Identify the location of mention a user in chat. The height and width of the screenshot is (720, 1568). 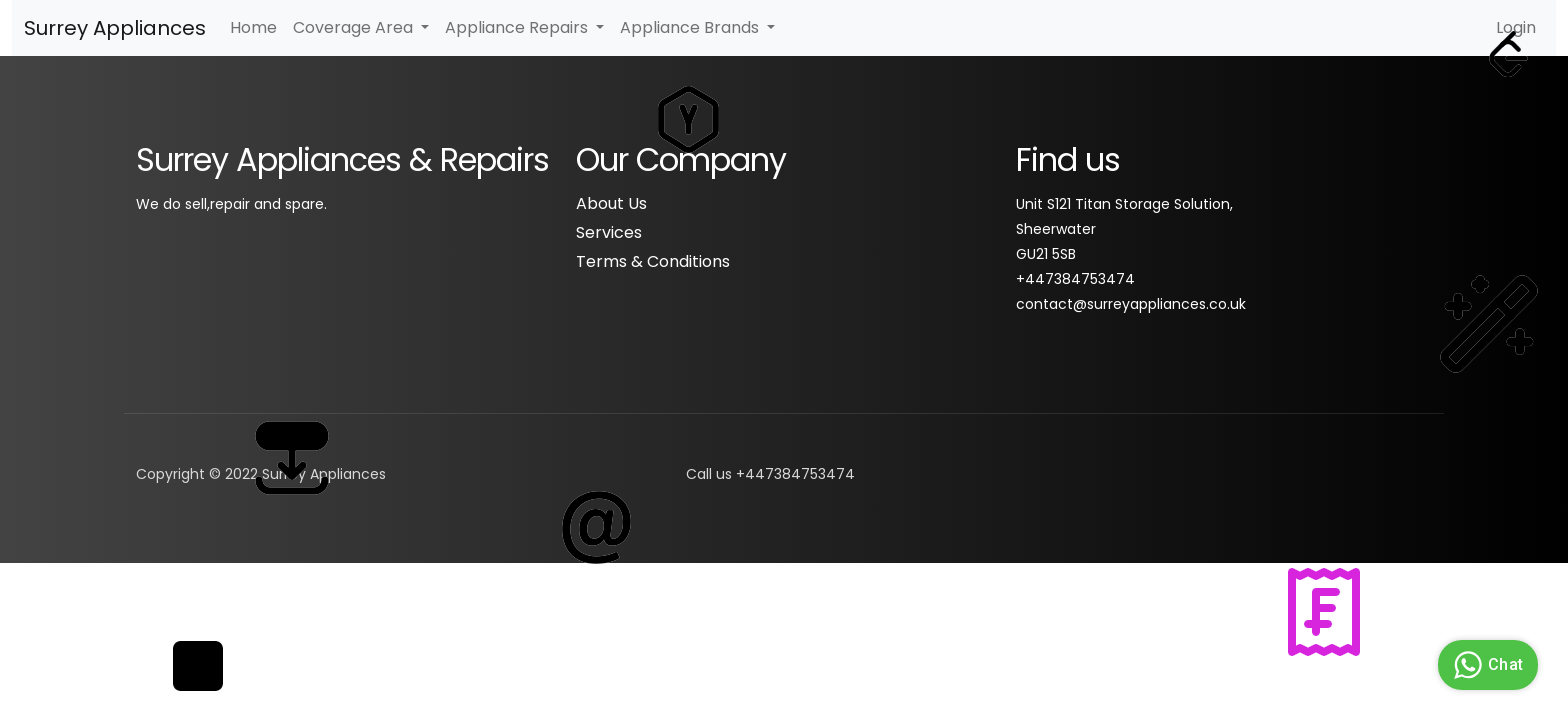
(596, 527).